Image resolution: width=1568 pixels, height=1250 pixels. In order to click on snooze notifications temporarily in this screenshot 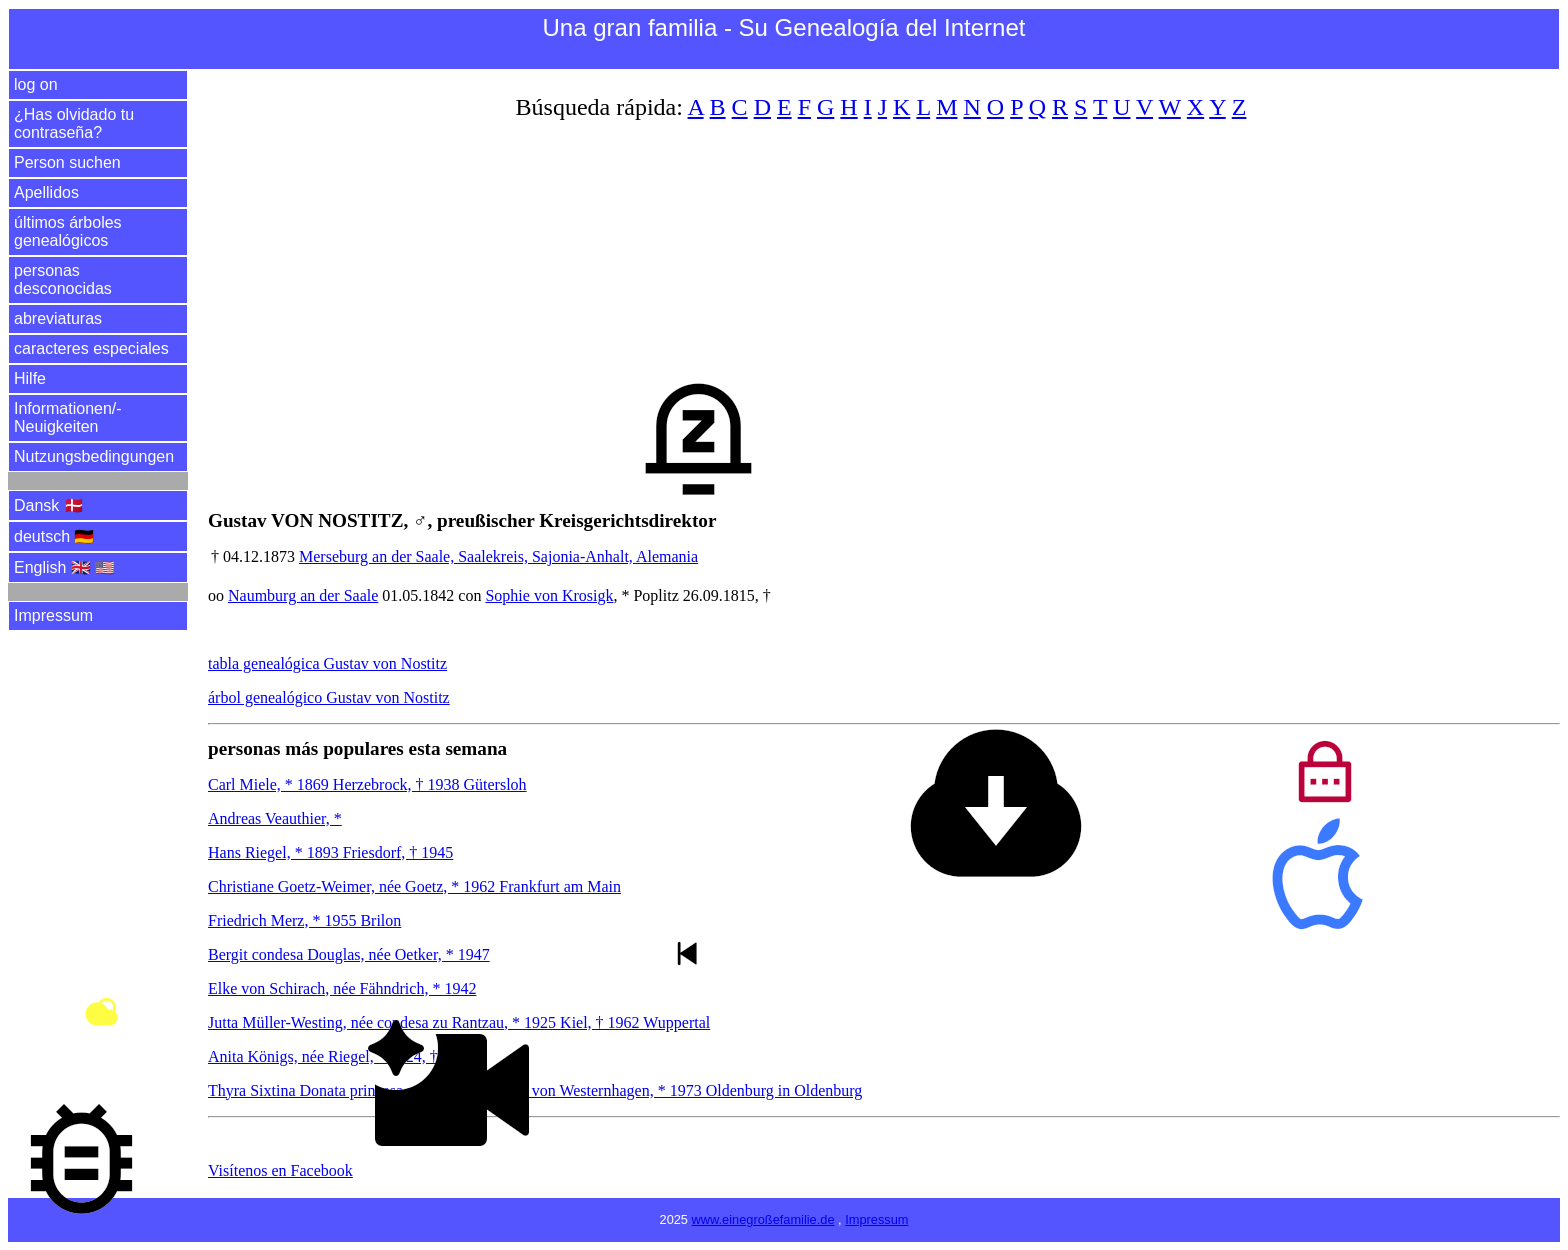, I will do `click(698, 436)`.